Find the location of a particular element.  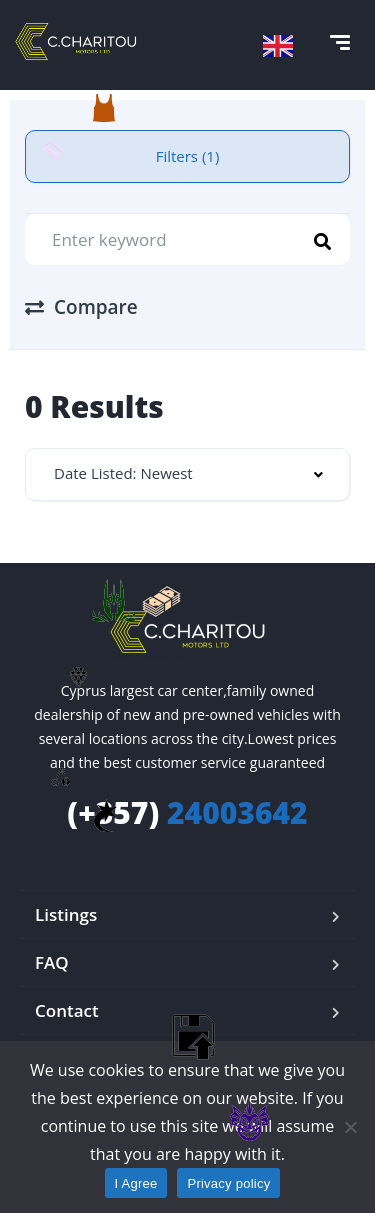

view system memory or RAM usage is located at coordinates (53, 150).